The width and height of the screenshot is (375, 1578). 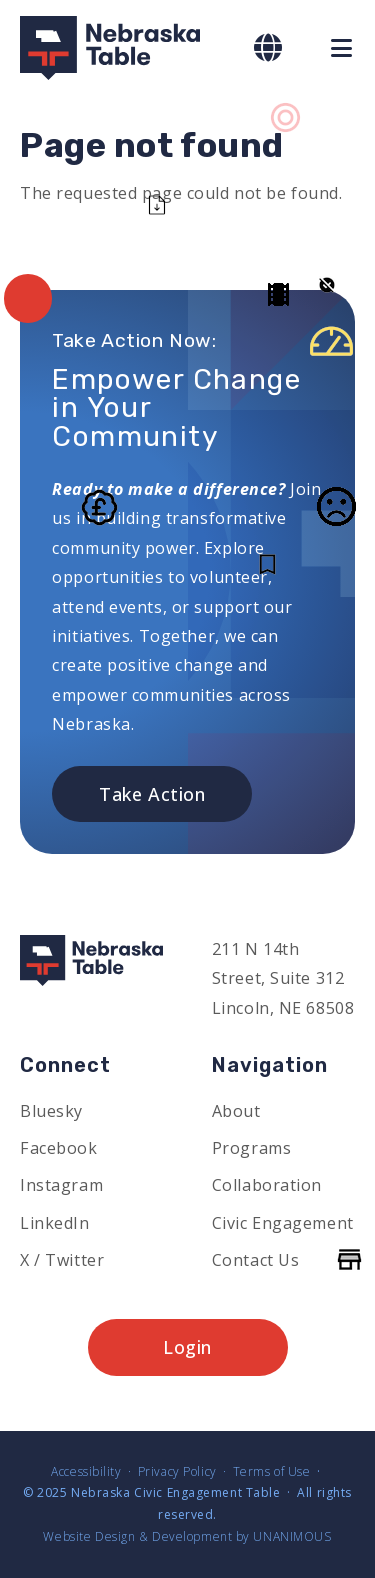 I want to click on indicates price or payment in british pounds, so click(x=99, y=507).